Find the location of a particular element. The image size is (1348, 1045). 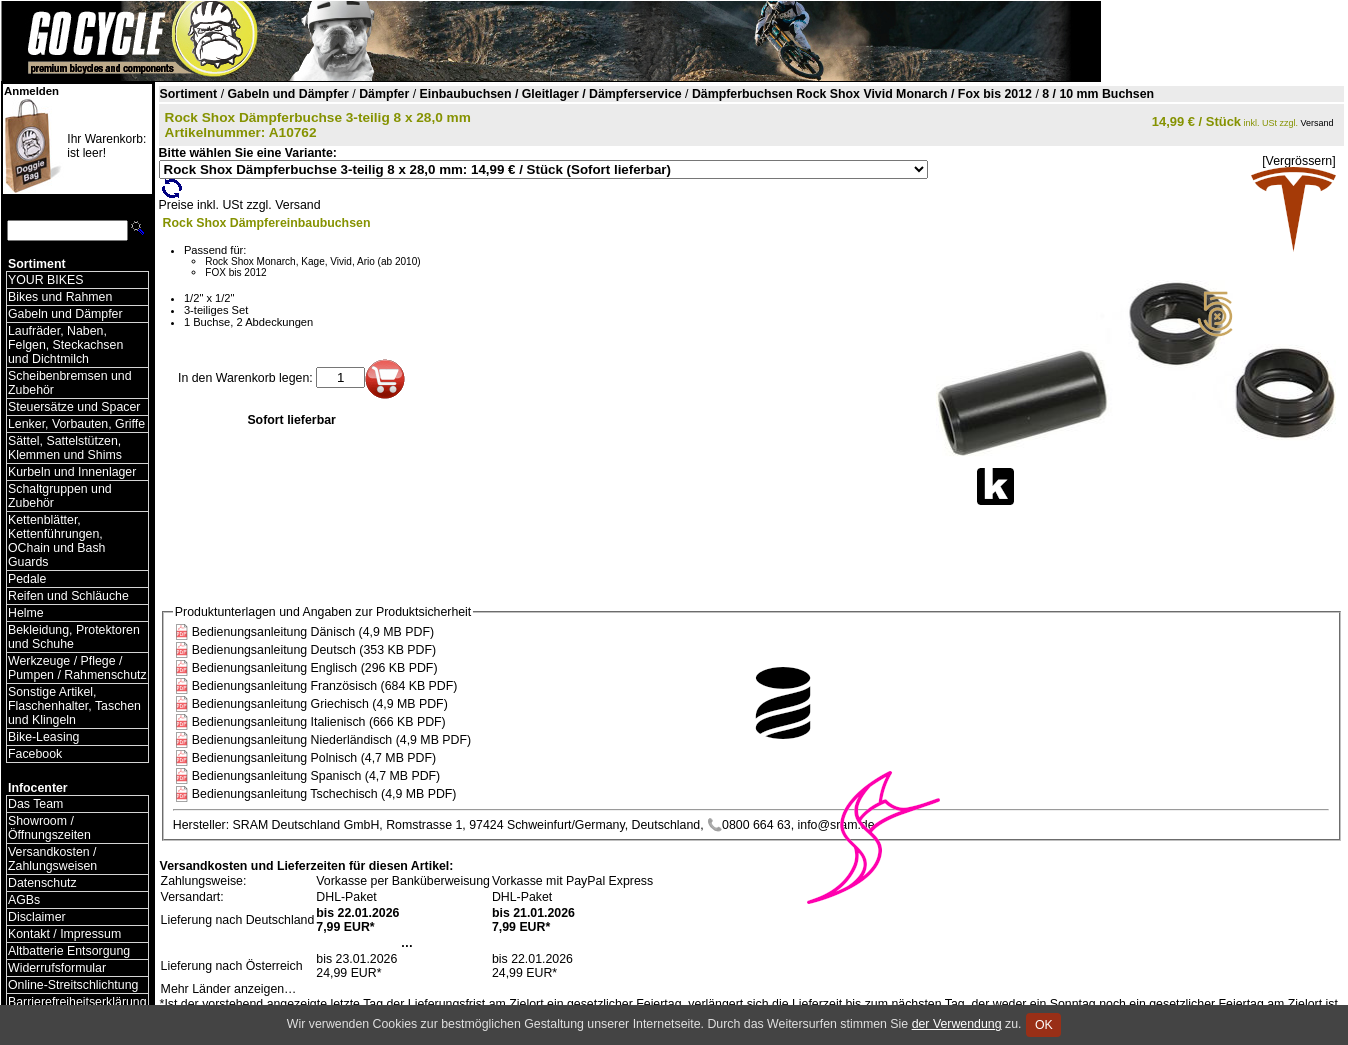

open the Infomaniak app or service is located at coordinates (995, 486).